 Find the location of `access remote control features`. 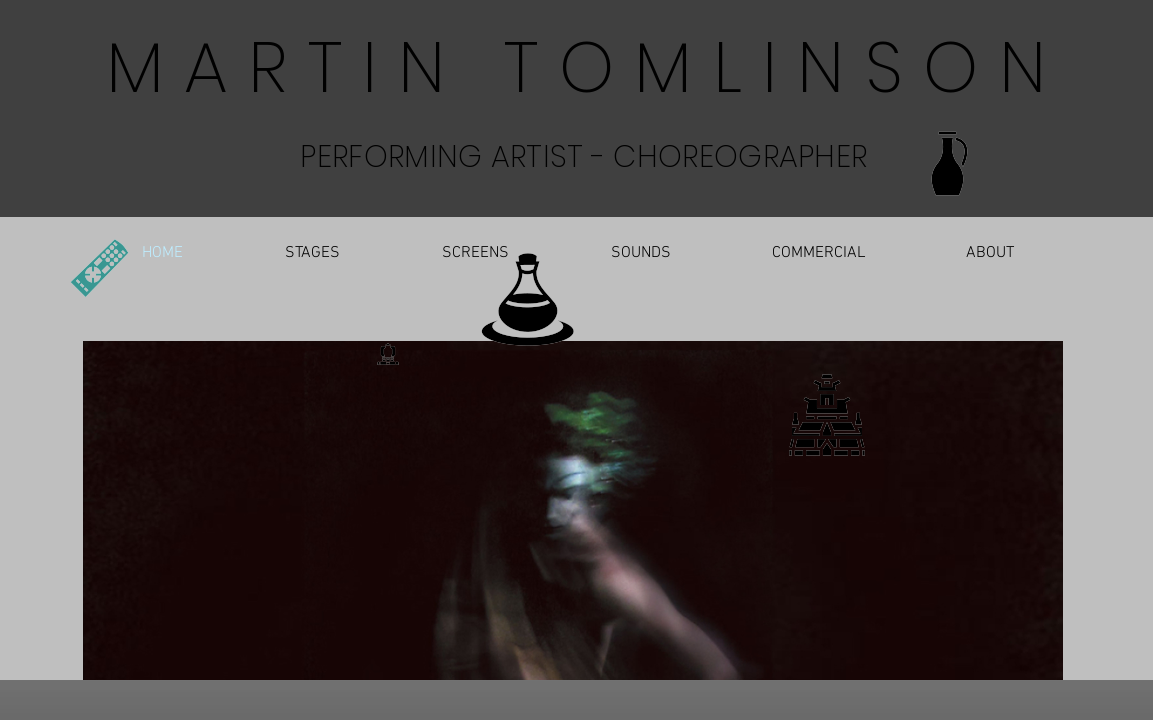

access remote control features is located at coordinates (99, 267).